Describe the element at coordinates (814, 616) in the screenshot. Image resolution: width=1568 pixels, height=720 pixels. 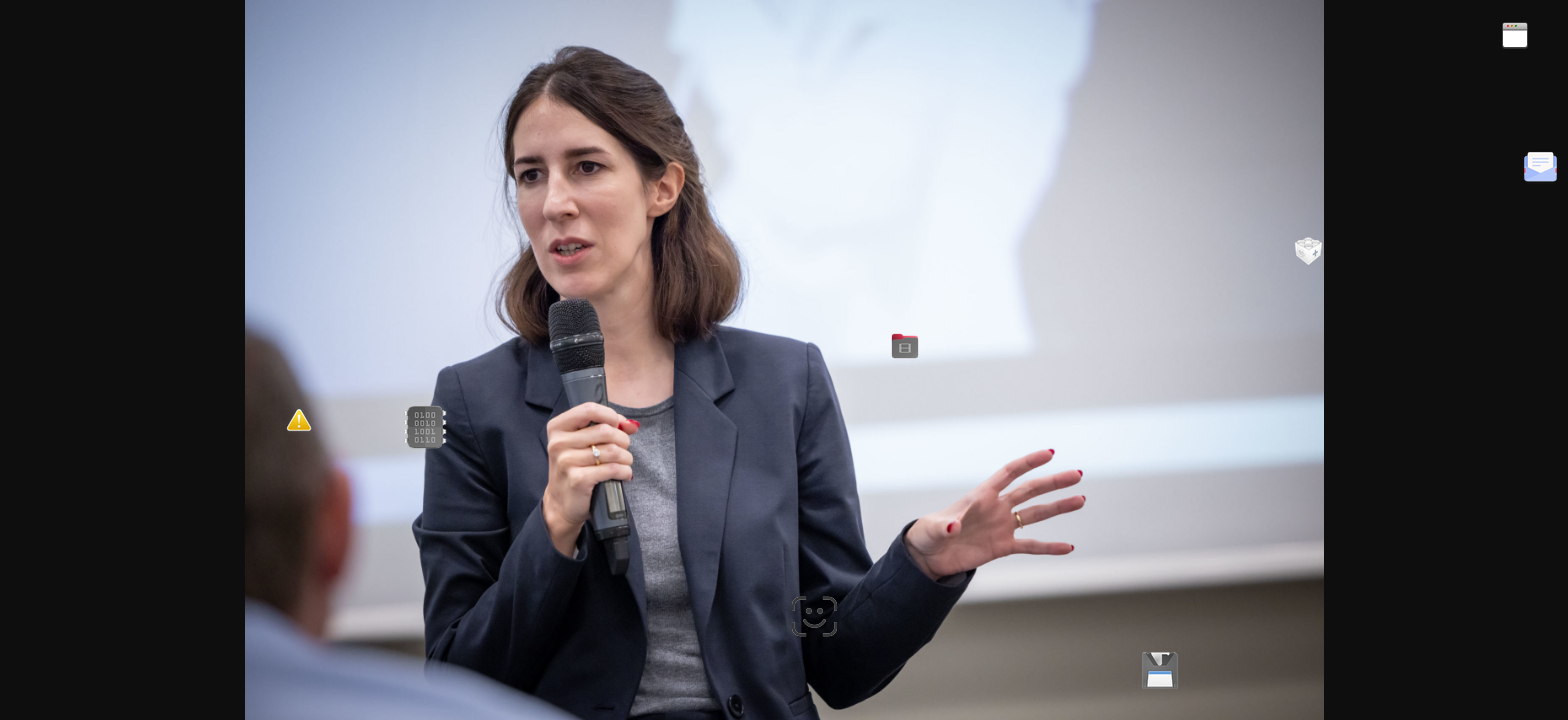
I see `face recognition authentication` at that location.